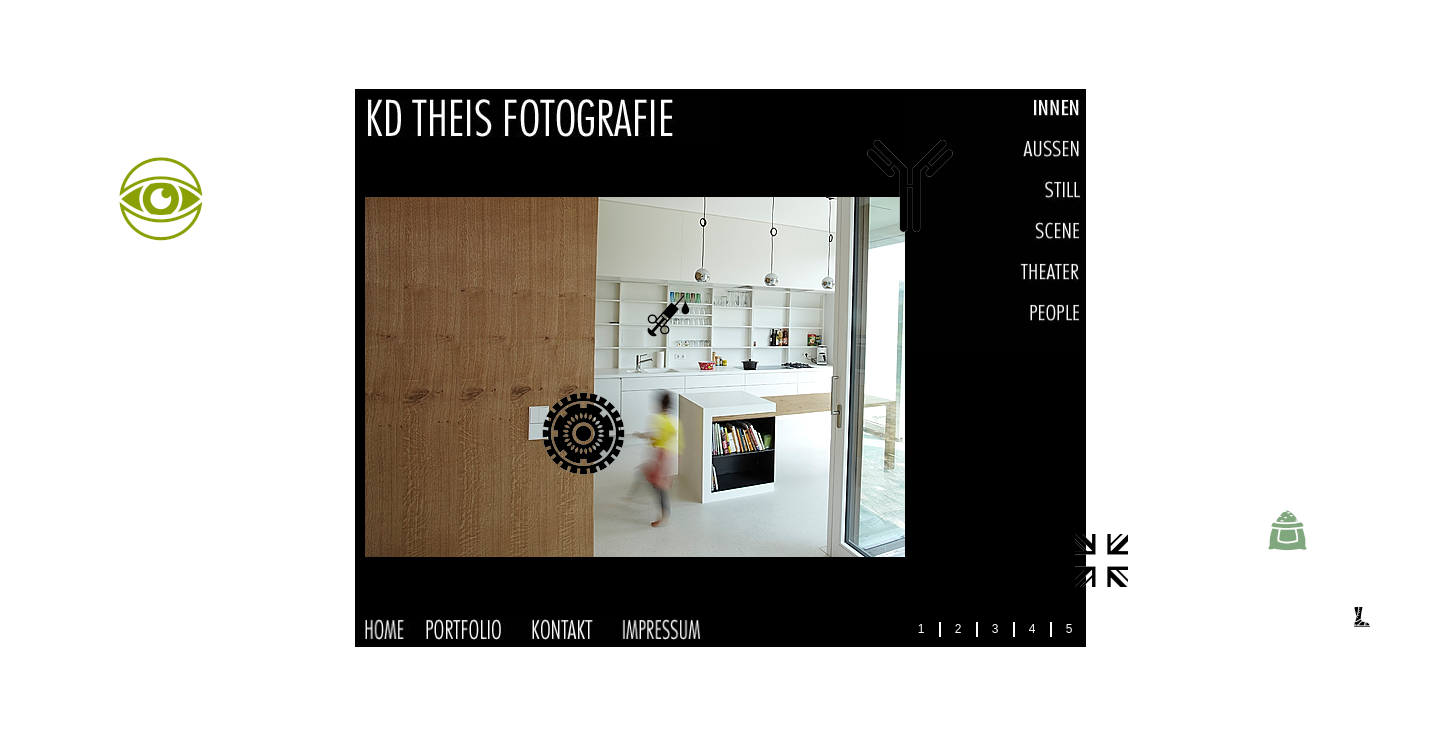 Image resolution: width=1440 pixels, height=736 pixels. What do you see at coordinates (668, 315) in the screenshot?
I see `indicates a medical test or blood sample` at bounding box center [668, 315].